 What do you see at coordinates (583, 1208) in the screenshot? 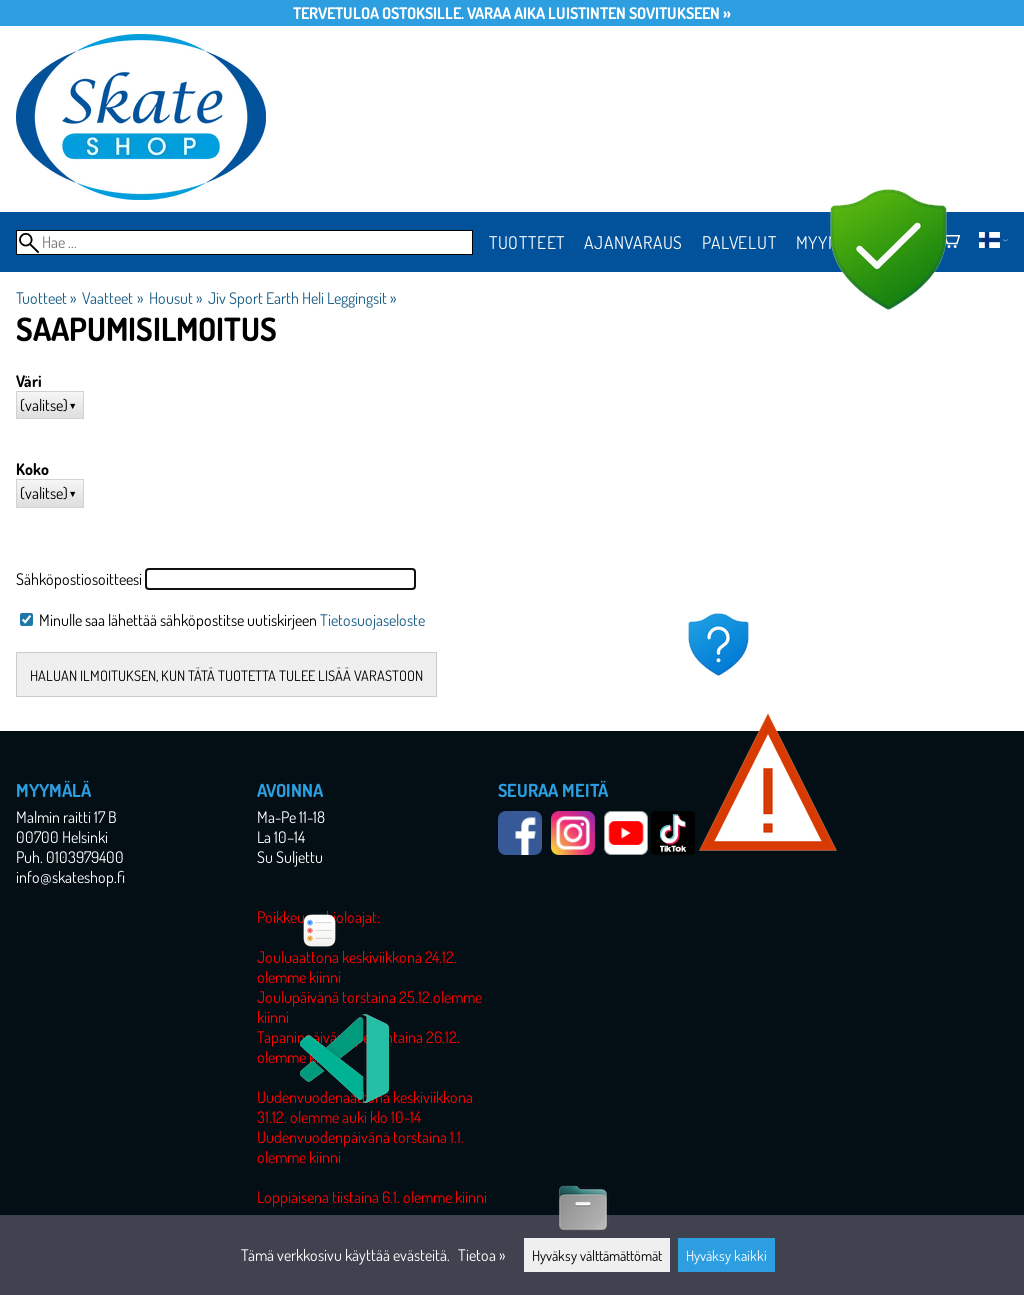
I see `open the file manager` at bounding box center [583, 1208].